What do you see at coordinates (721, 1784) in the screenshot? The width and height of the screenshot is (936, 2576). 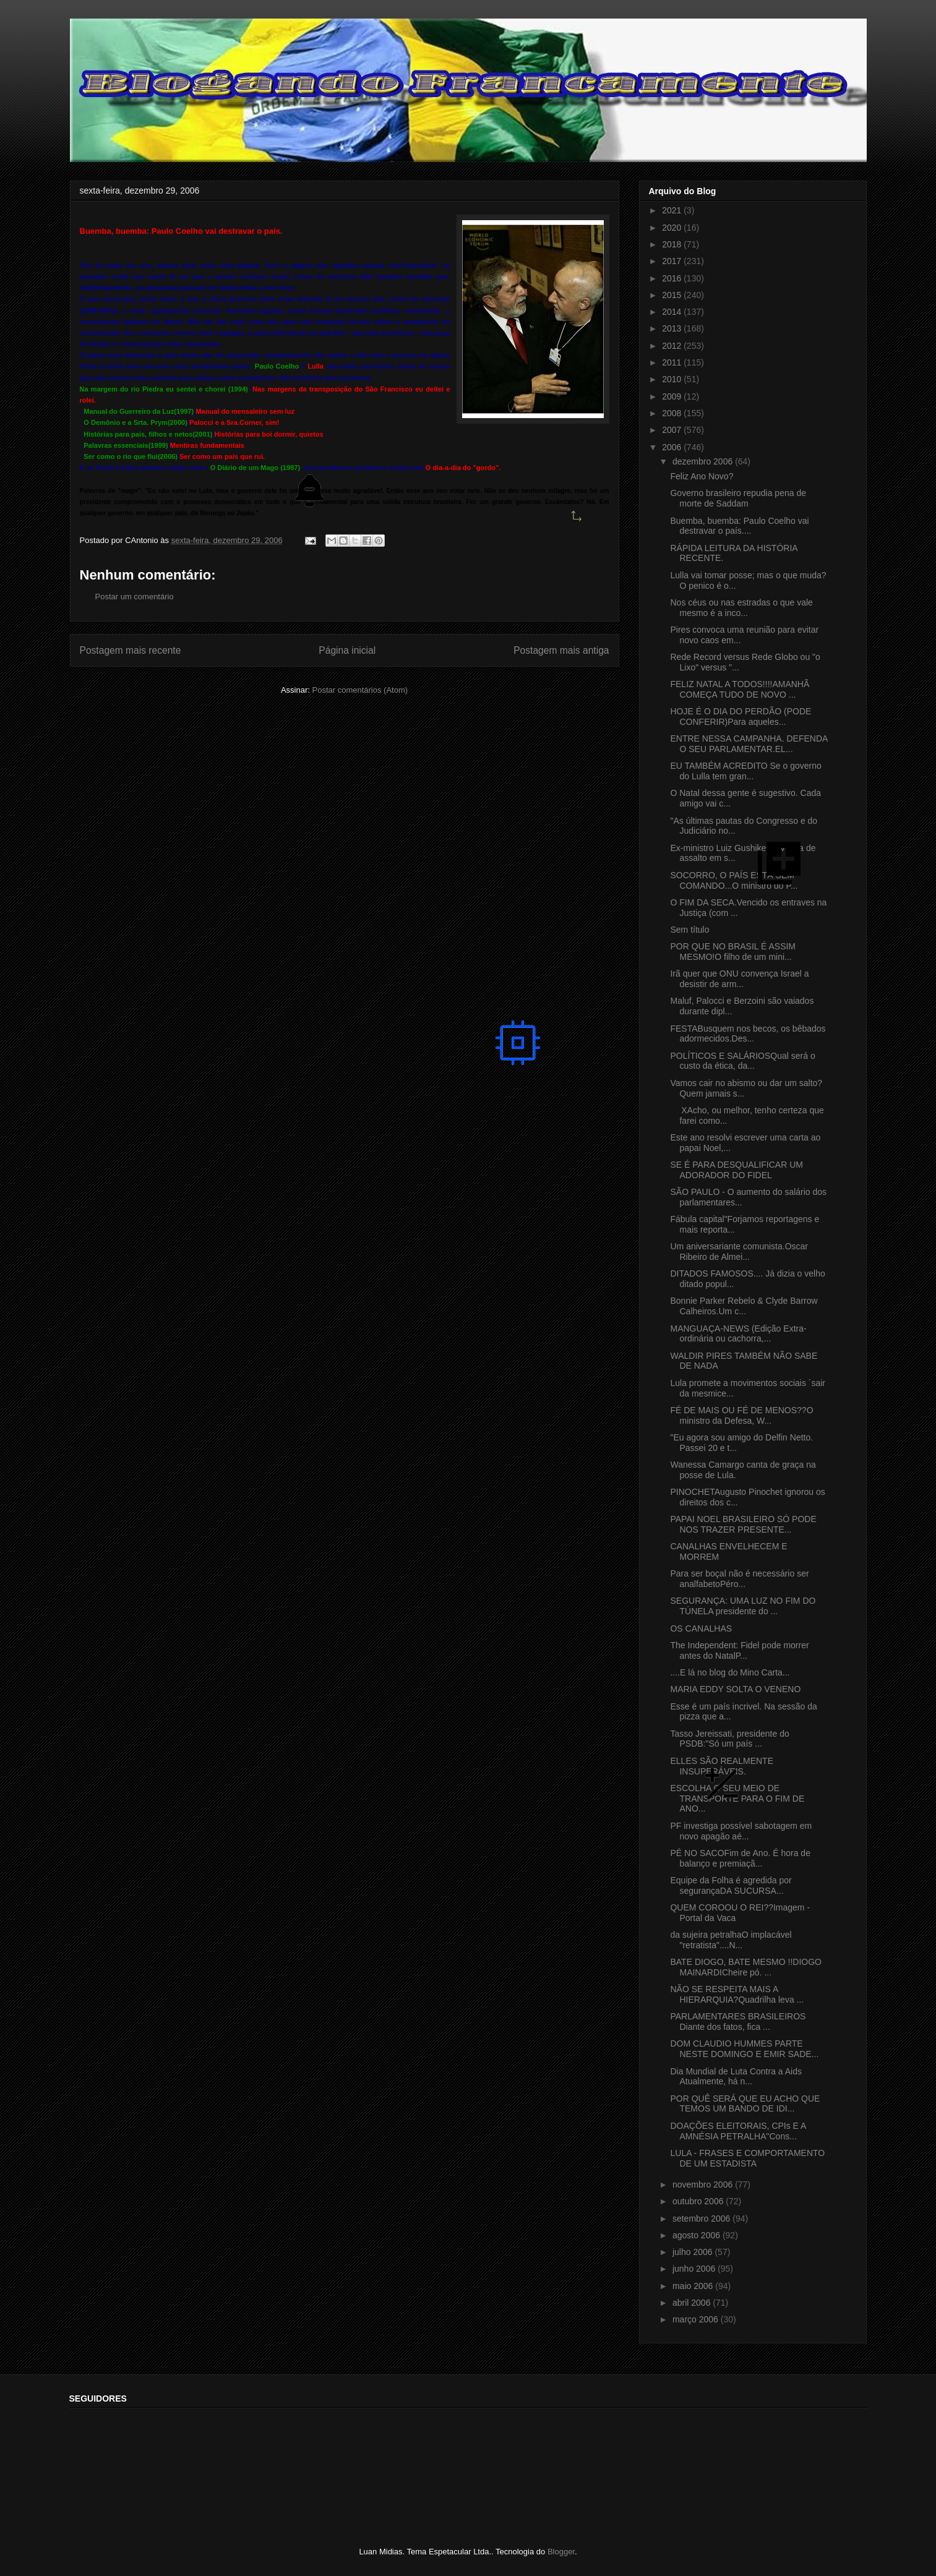 I see `toggle between adding and subtracting values` at bounding box center [721, 1784].